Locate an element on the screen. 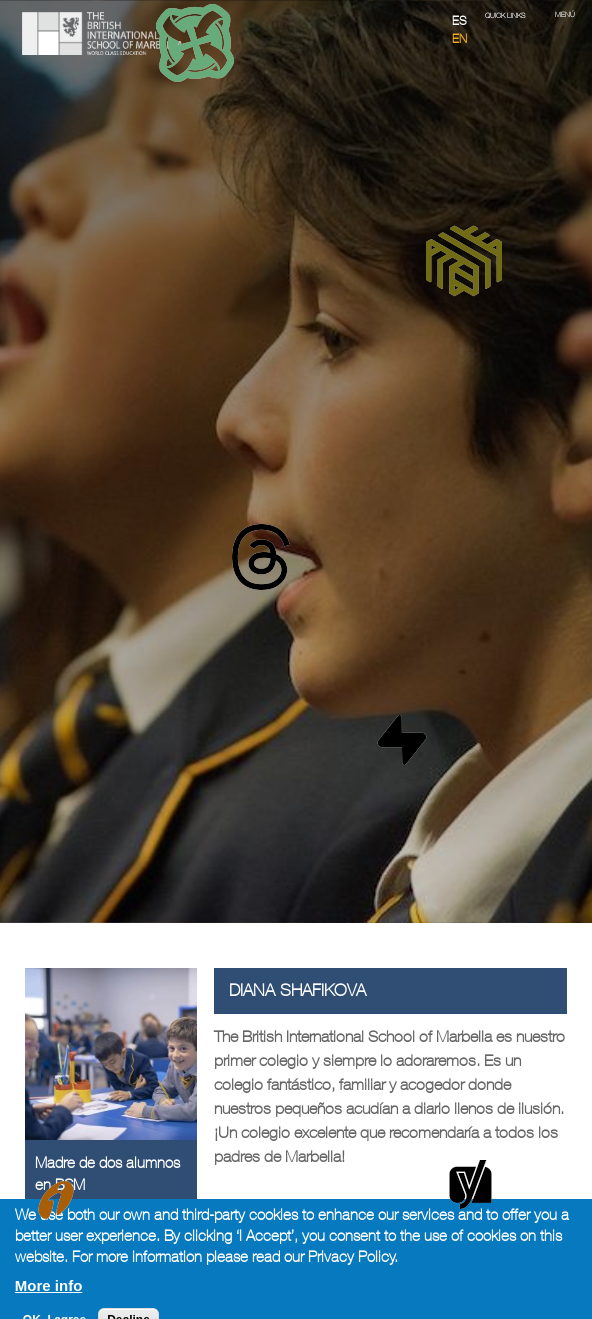 The width and height of the screenshot is (592, 1319). yoast SEO plugin logo is located at coordinates (470, 1184).